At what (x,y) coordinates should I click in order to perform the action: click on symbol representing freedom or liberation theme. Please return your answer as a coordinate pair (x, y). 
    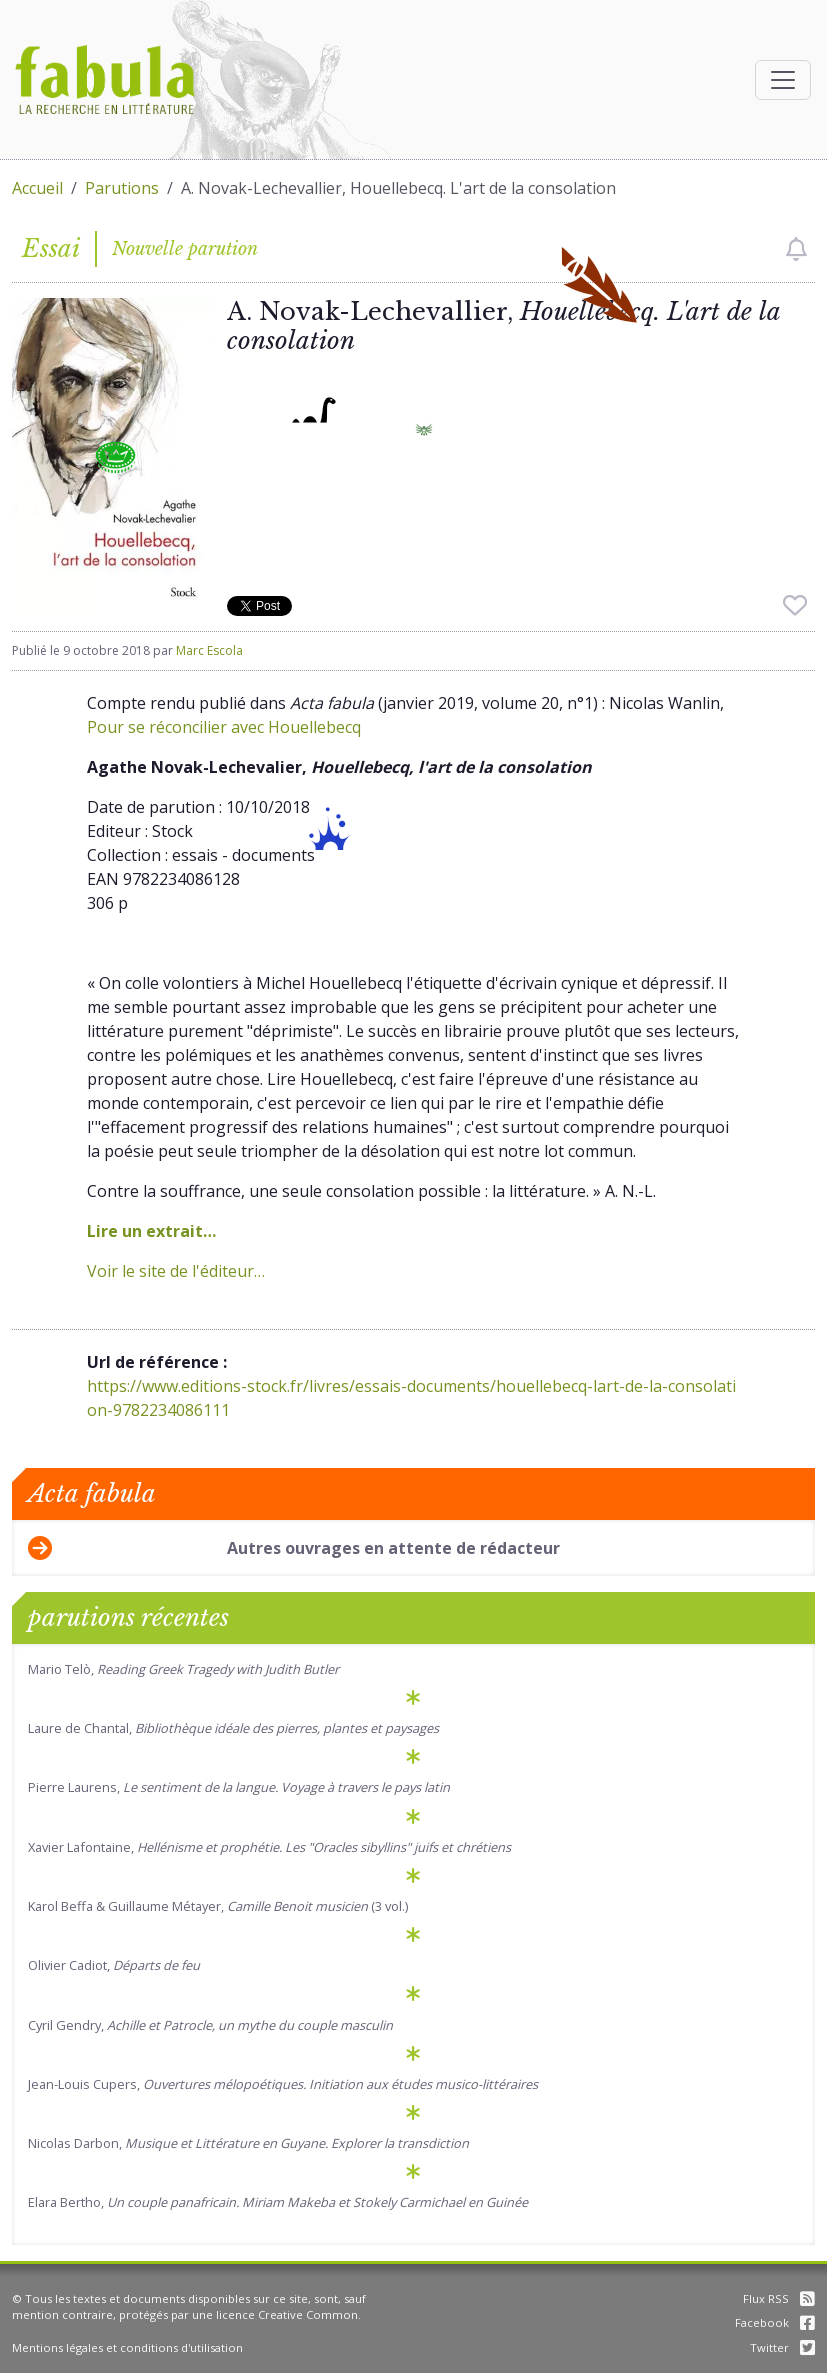
    Looking at the image, I should click on (424, 430).